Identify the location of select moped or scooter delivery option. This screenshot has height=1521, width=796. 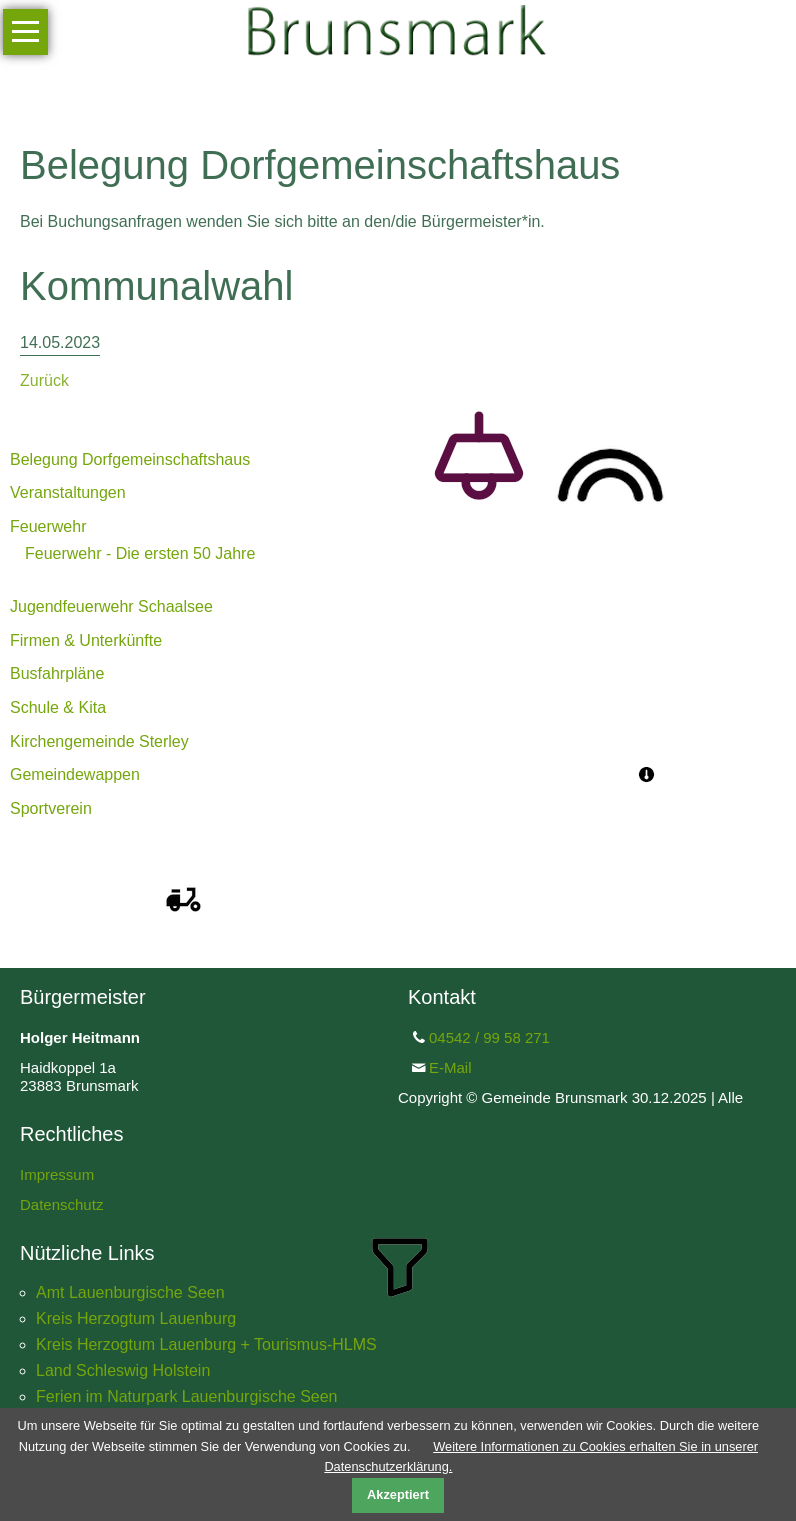
(183, 899).